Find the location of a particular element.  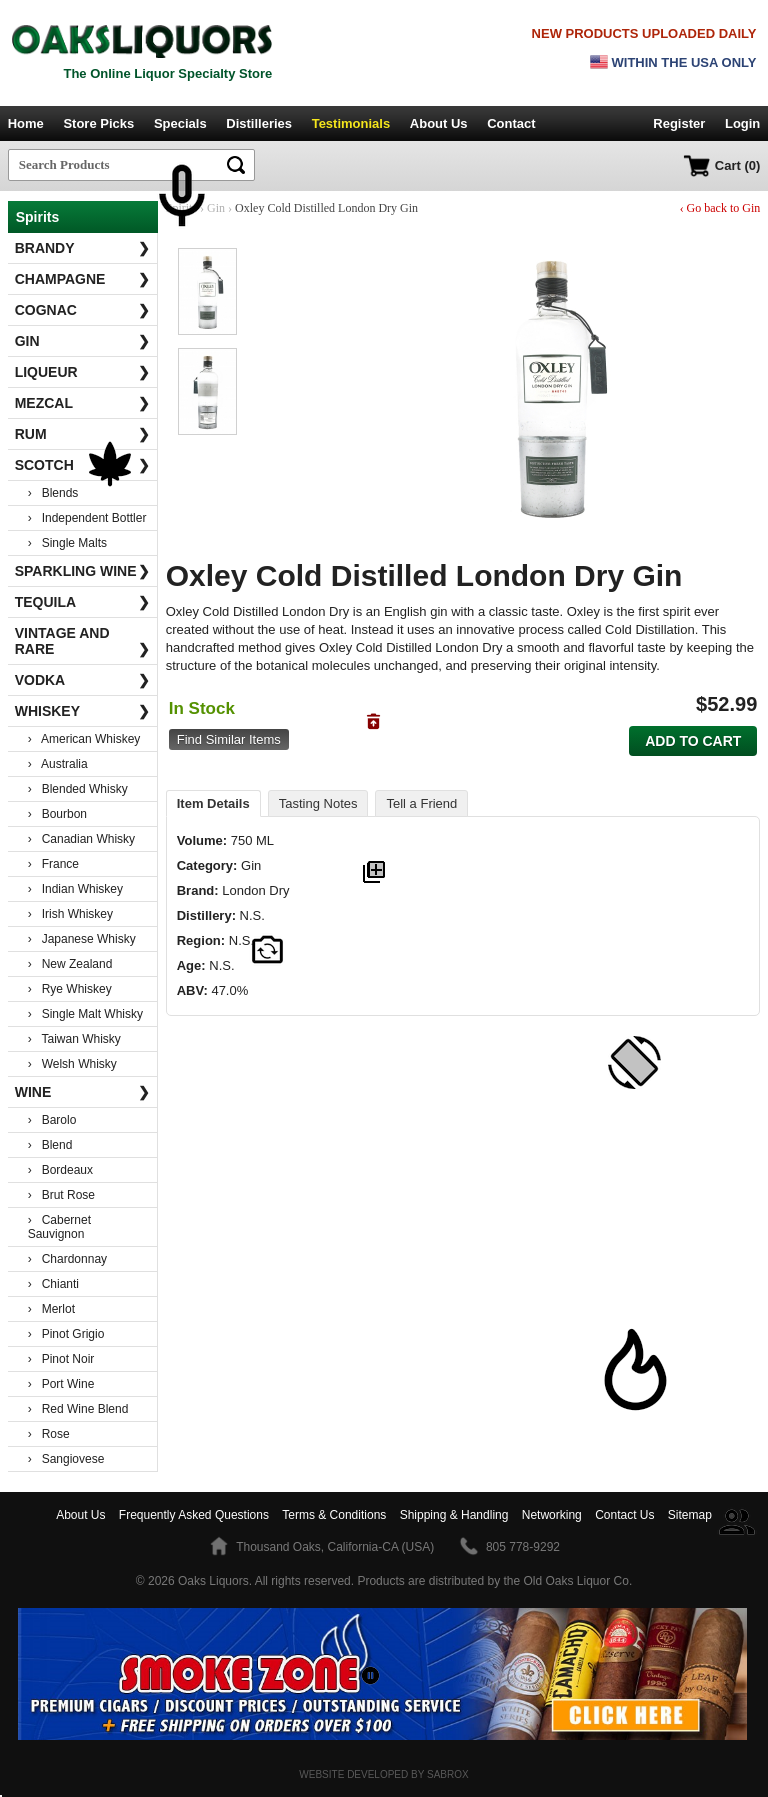

switch between front and rear camera is located at coordinates (267, 949).